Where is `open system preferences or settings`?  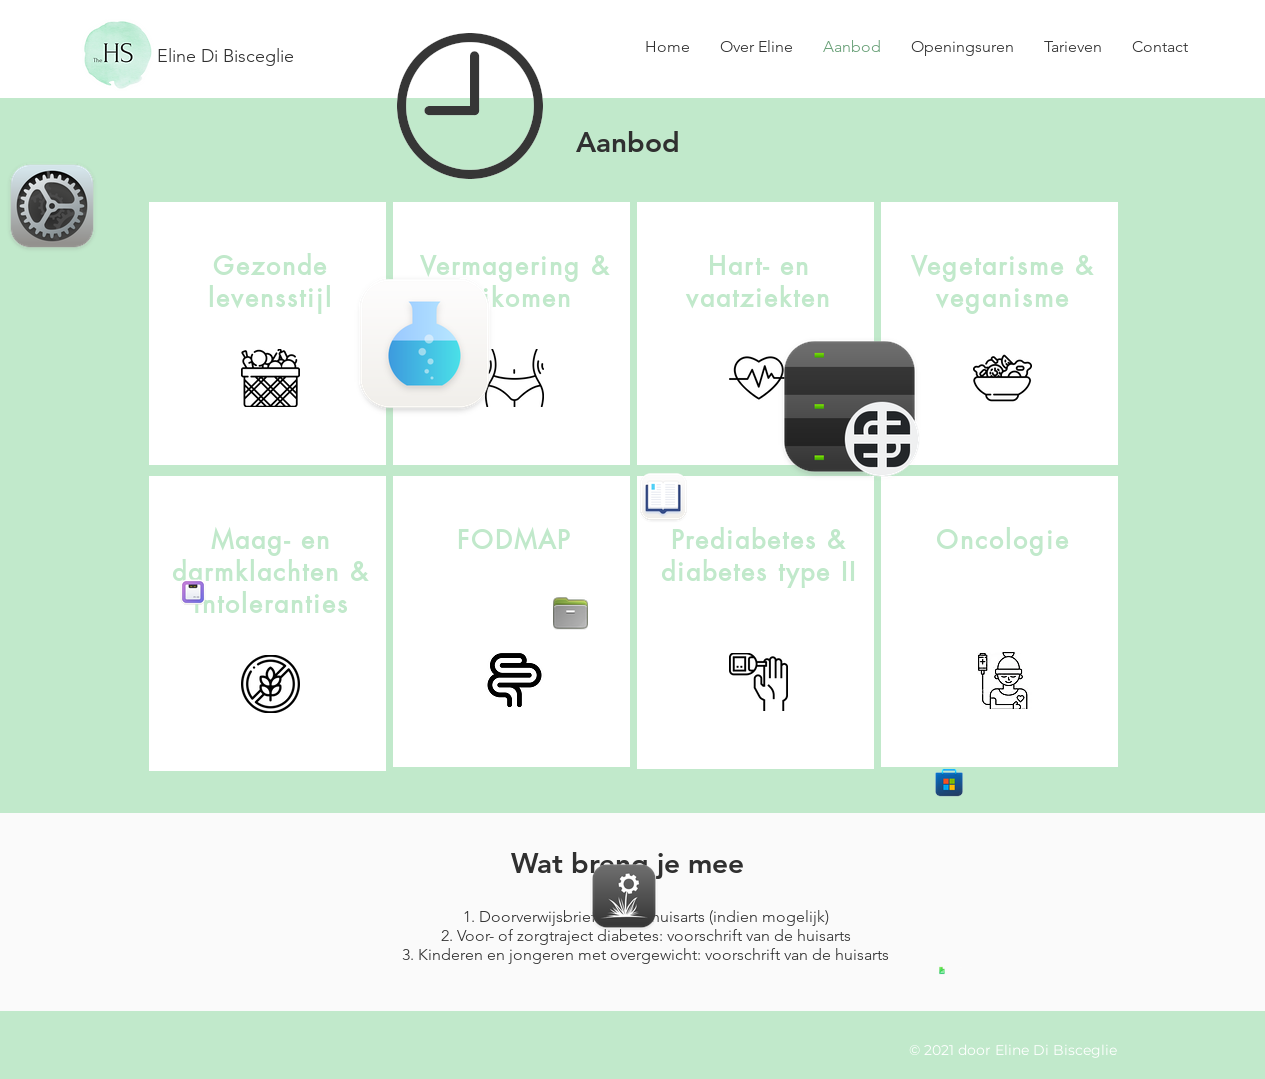 open system preferences or settings is located at coordinates (52, 206).